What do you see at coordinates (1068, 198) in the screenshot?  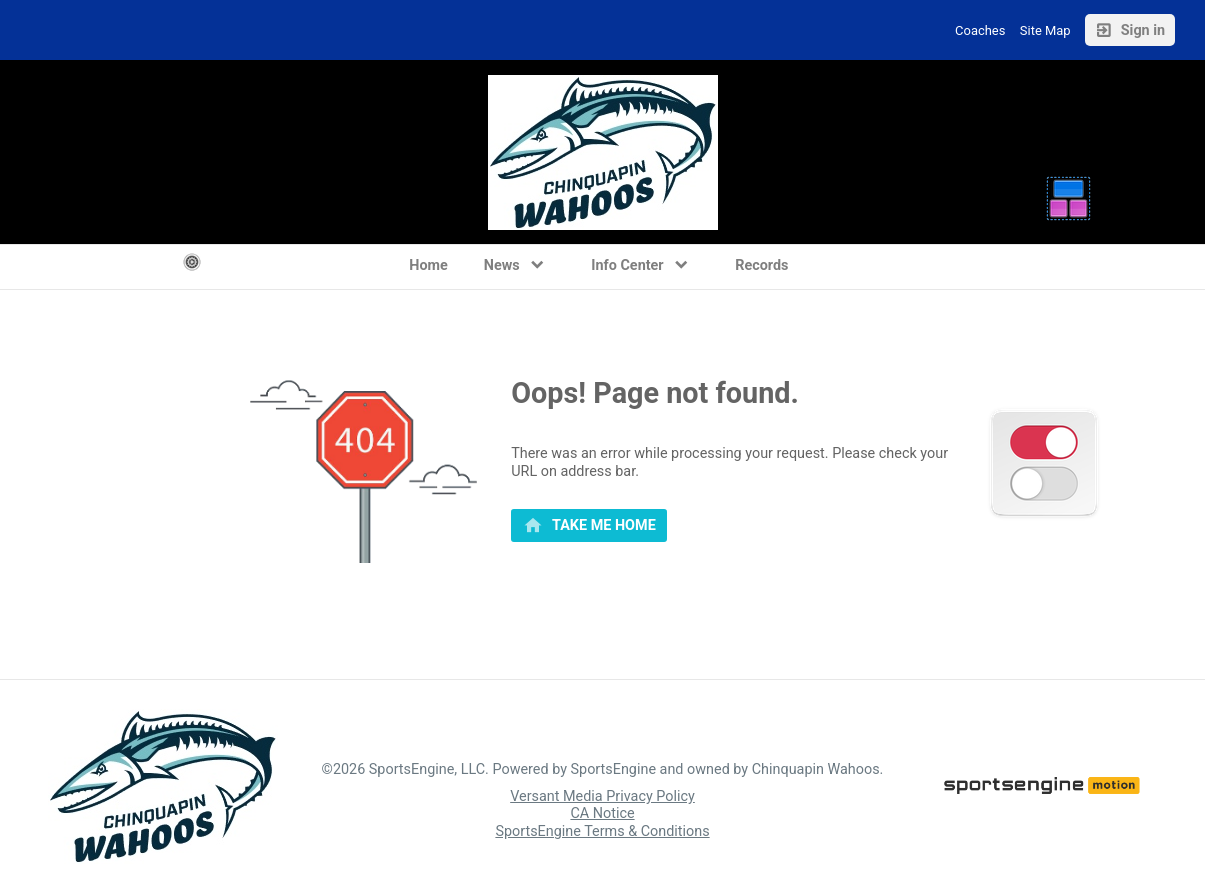 I see `select all items in the current view` at bounding box center [1068, 198].